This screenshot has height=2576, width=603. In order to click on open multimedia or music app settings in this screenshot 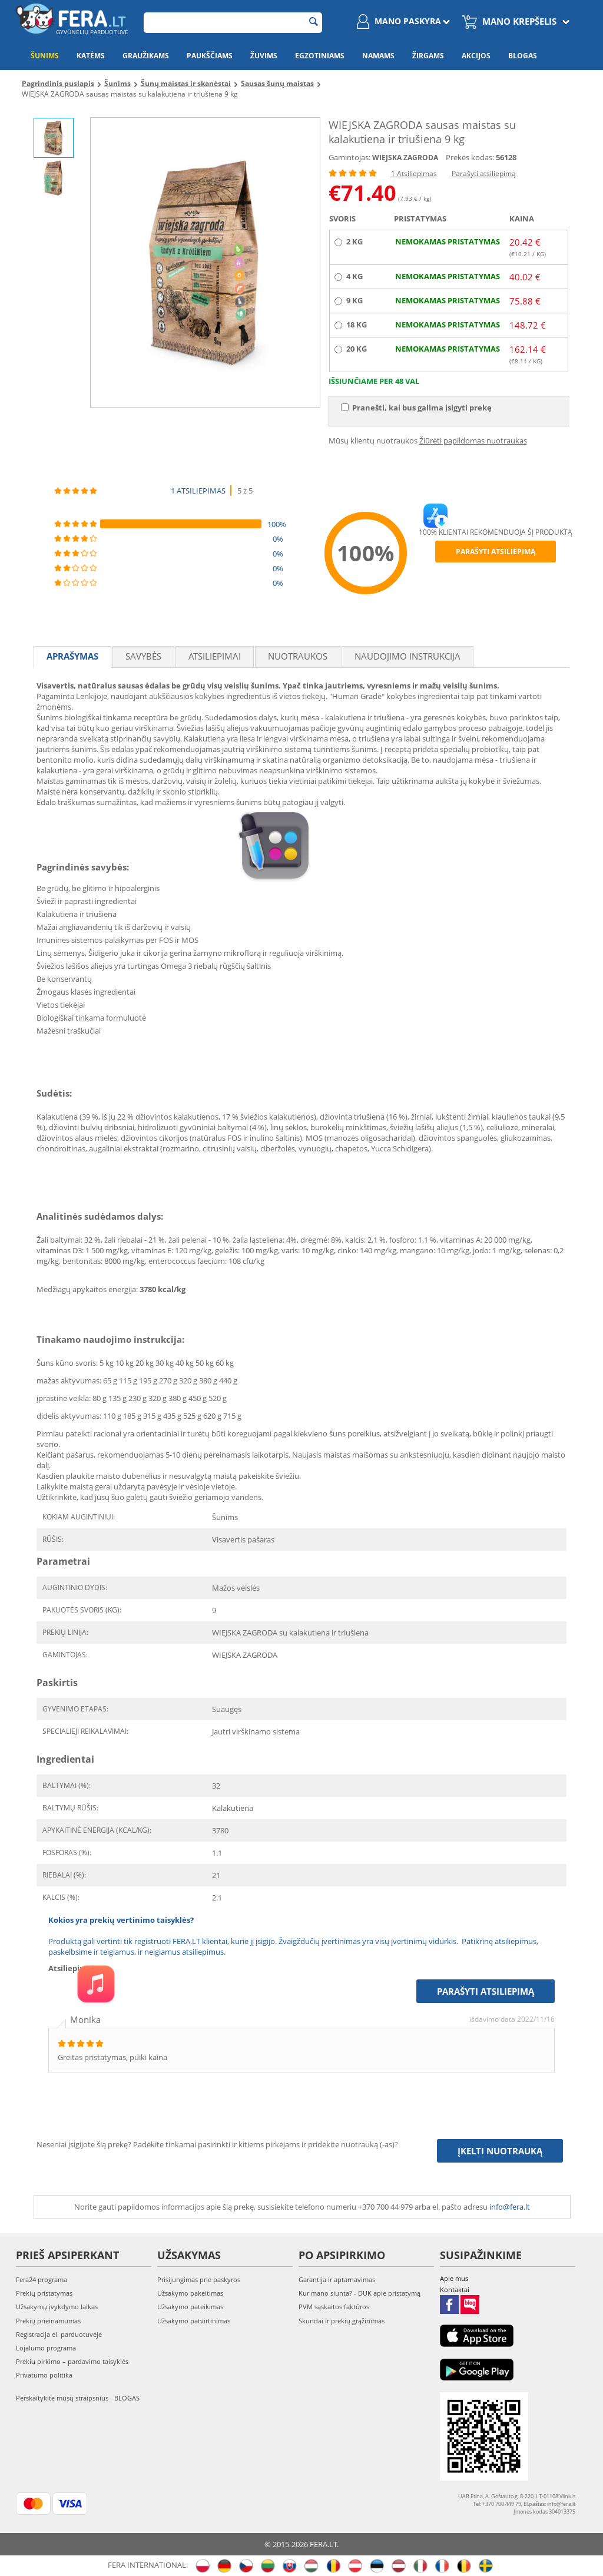, I will do `click(96, 1985)`.